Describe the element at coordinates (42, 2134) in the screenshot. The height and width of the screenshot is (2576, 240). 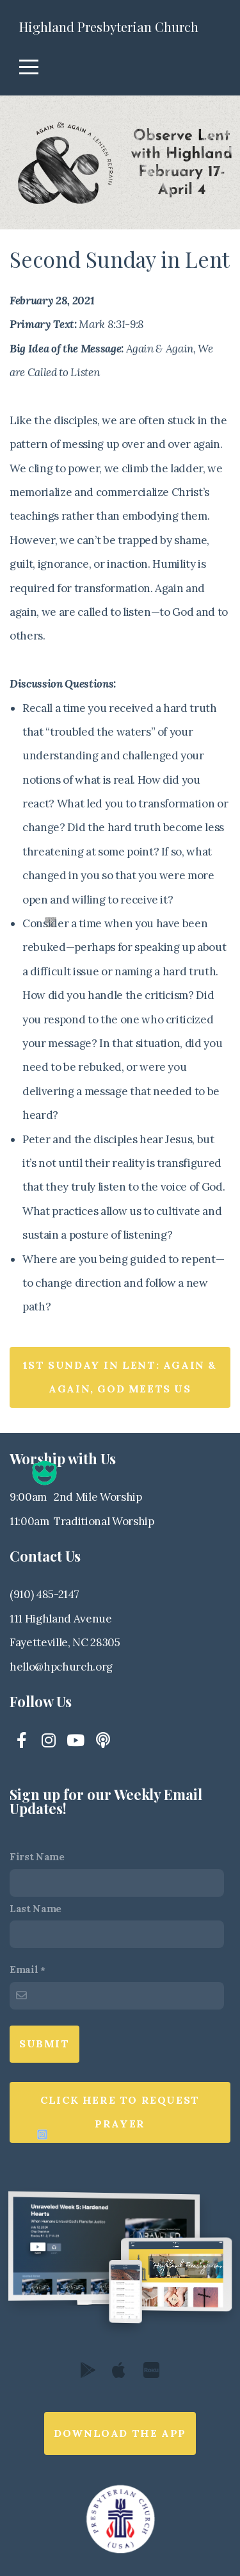
I see `open Instagram app` at that location.